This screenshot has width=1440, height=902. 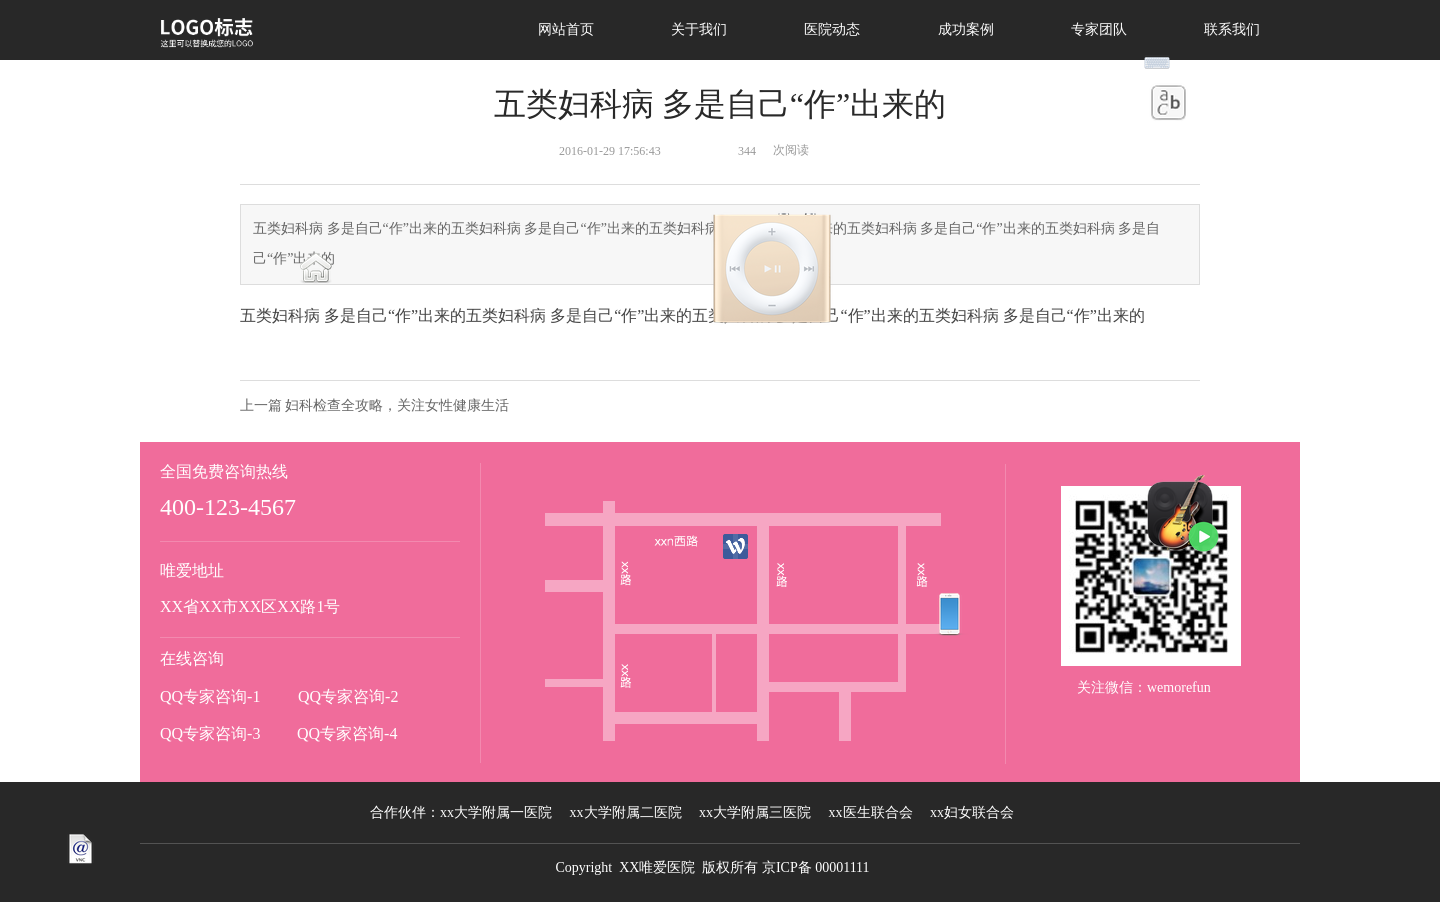 What do you see at coordinates (315, 267) in the screenshot?
I see `navigate to home screen` at bounding box center [315, 267].